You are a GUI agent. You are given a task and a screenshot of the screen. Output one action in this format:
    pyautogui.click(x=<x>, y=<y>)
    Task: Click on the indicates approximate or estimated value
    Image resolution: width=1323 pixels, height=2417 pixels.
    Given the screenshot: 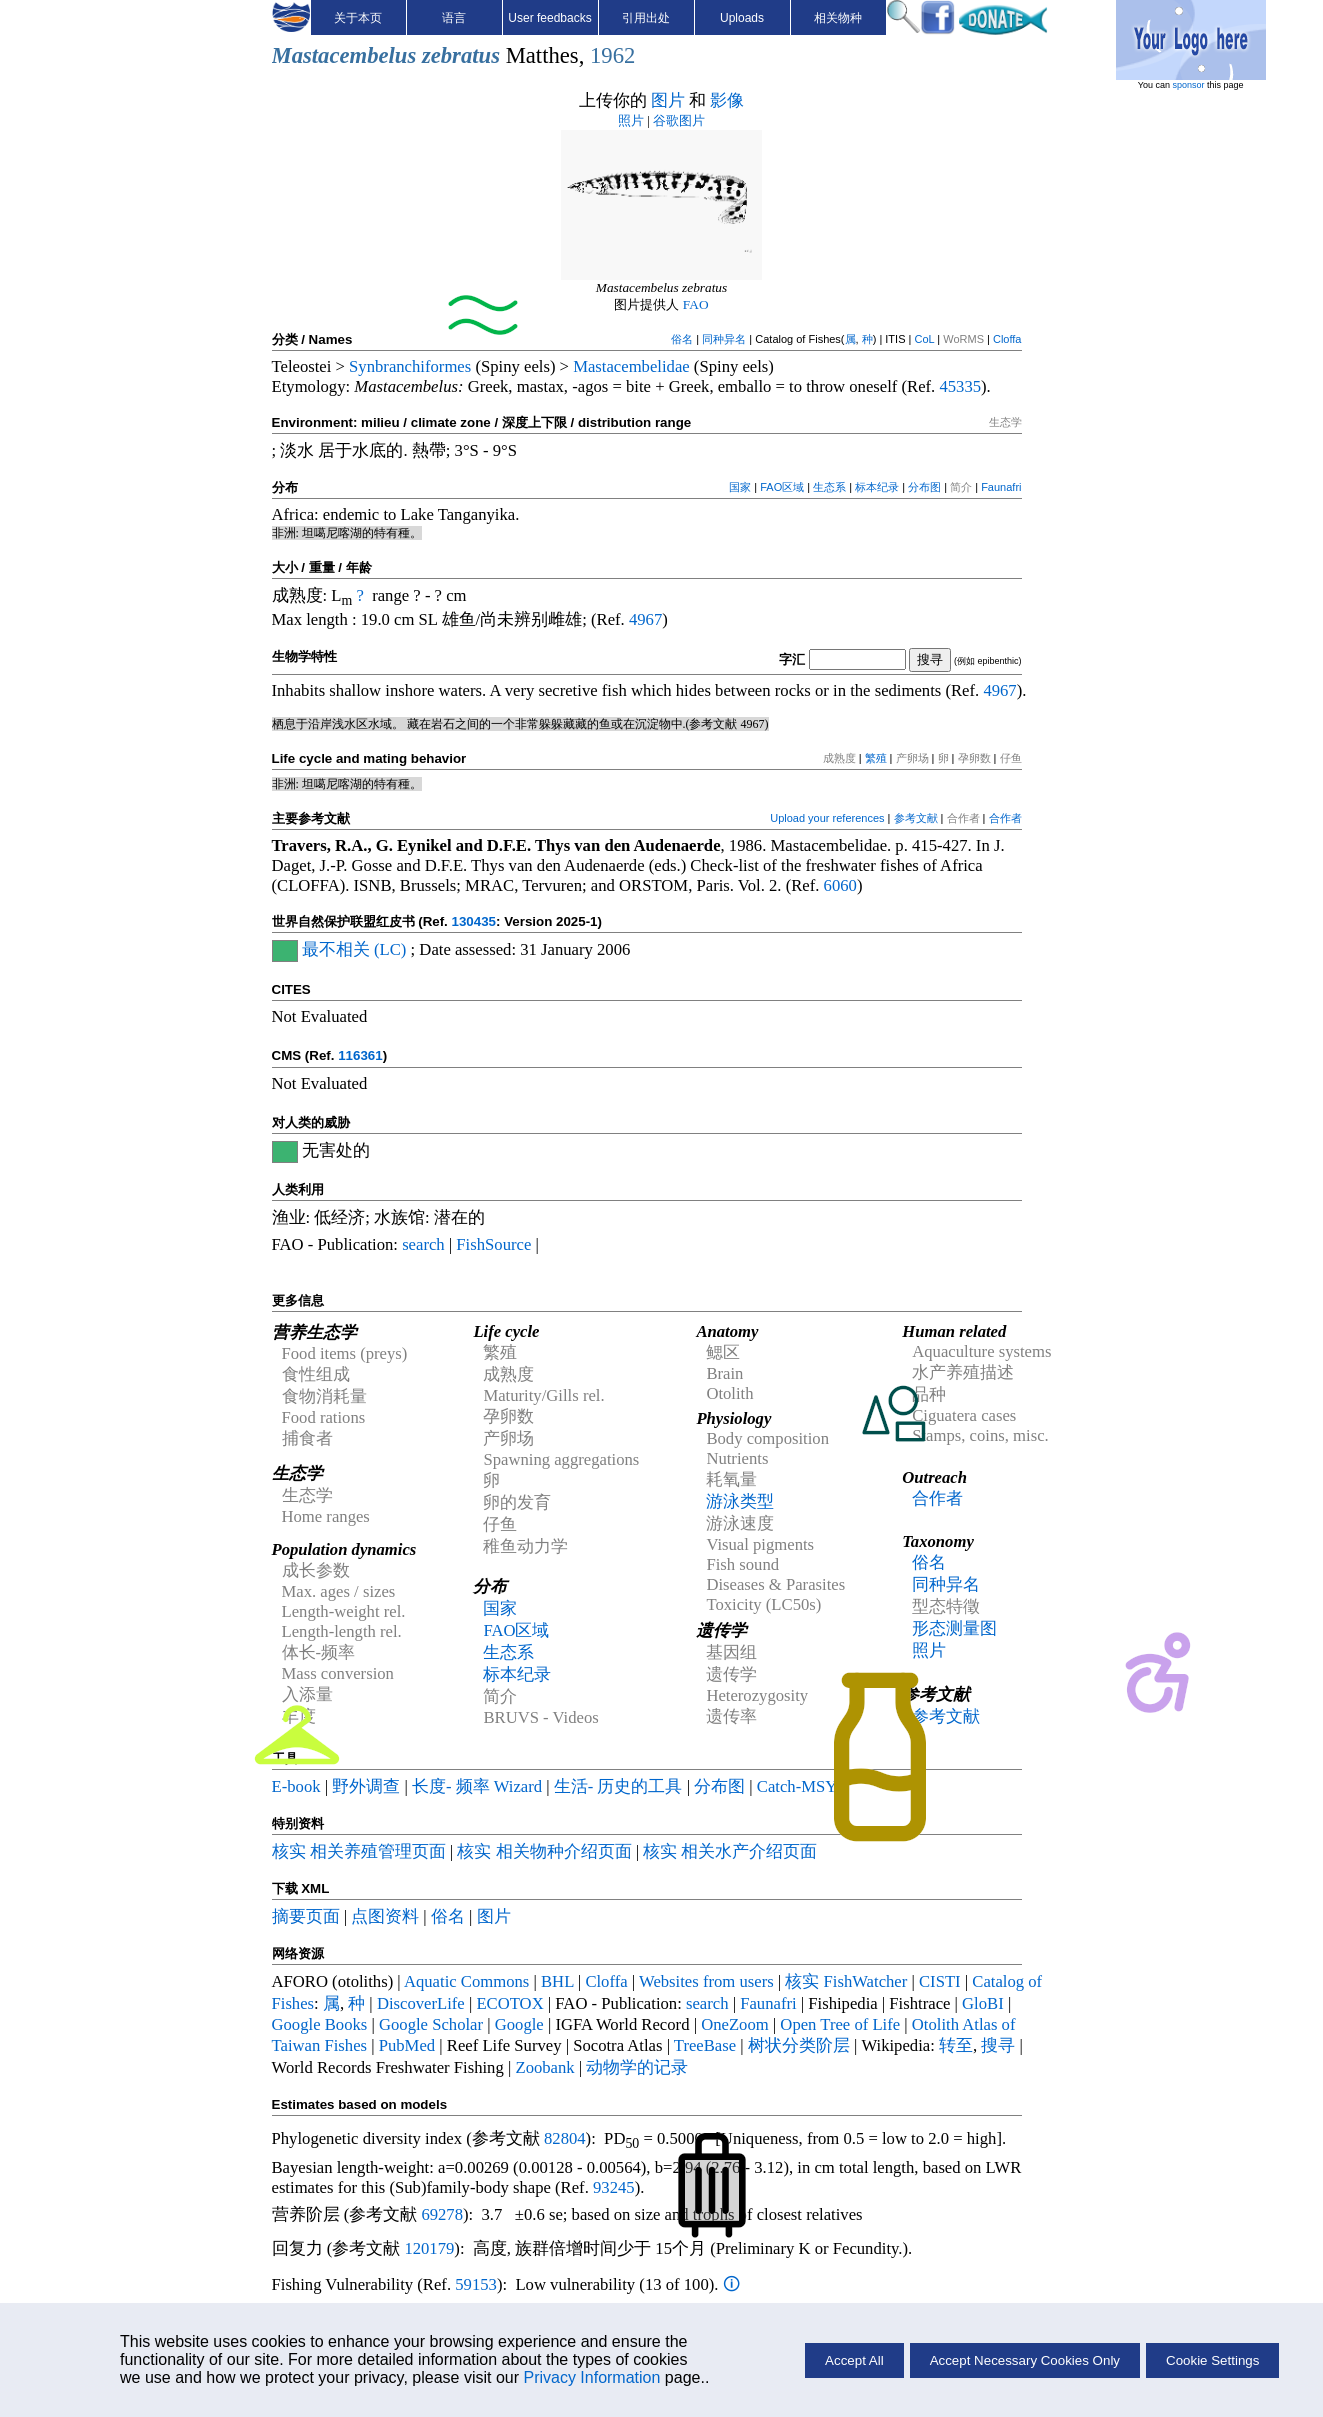 What is the action you would take?
    pyautogui.click(x=483, y=315)
    